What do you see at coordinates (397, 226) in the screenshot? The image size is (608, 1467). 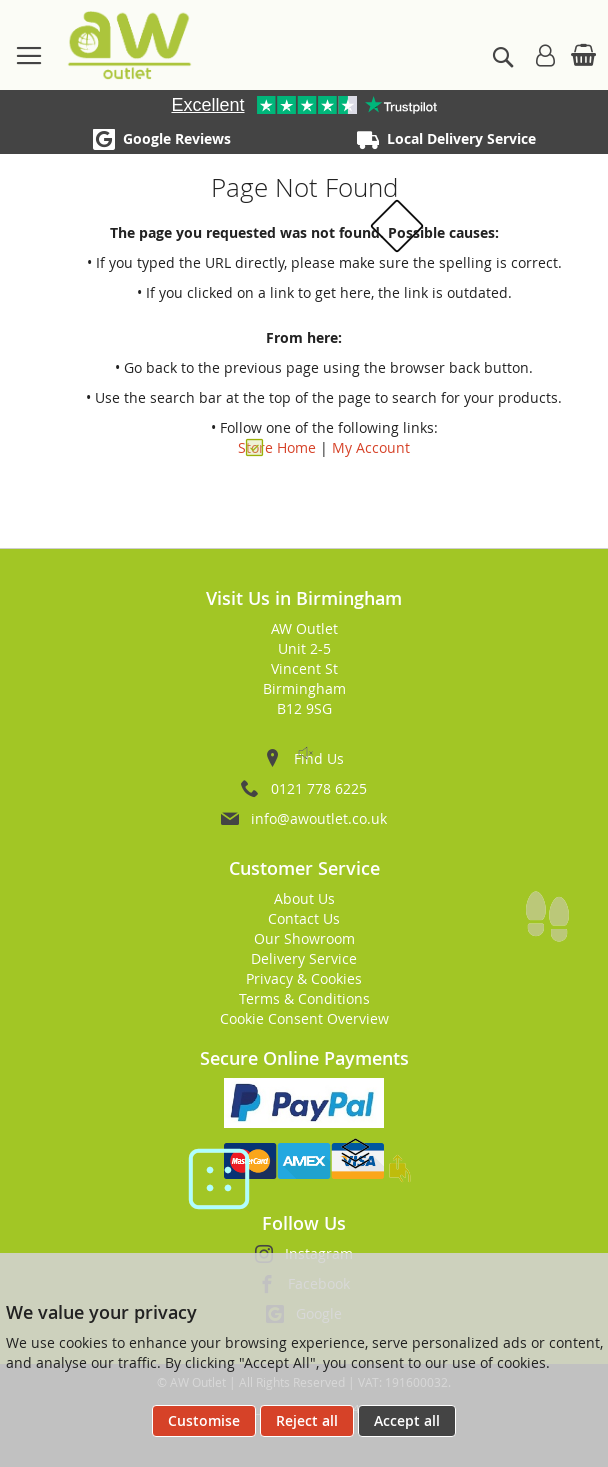 I see `indicates premium or exclusive content` at bounding box center [397, 226].